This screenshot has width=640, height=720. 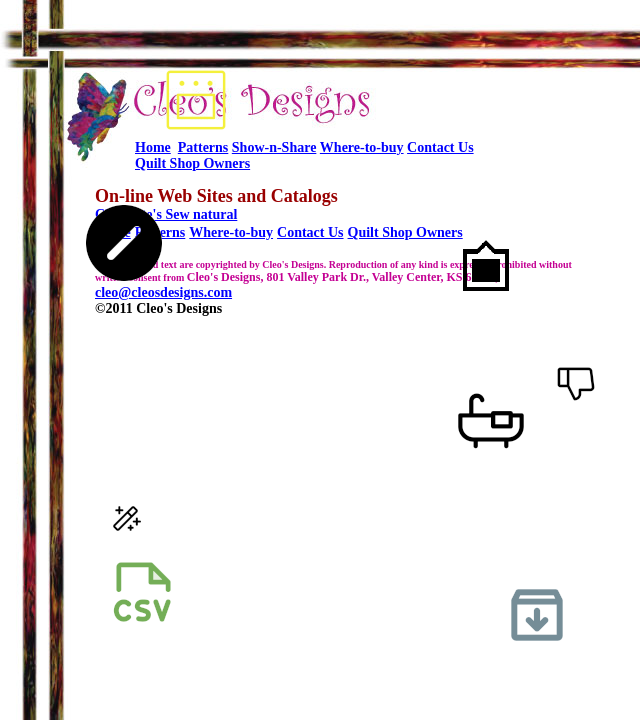 I want to click on indicates bathroom amenities available, so click(x=491, y=422).